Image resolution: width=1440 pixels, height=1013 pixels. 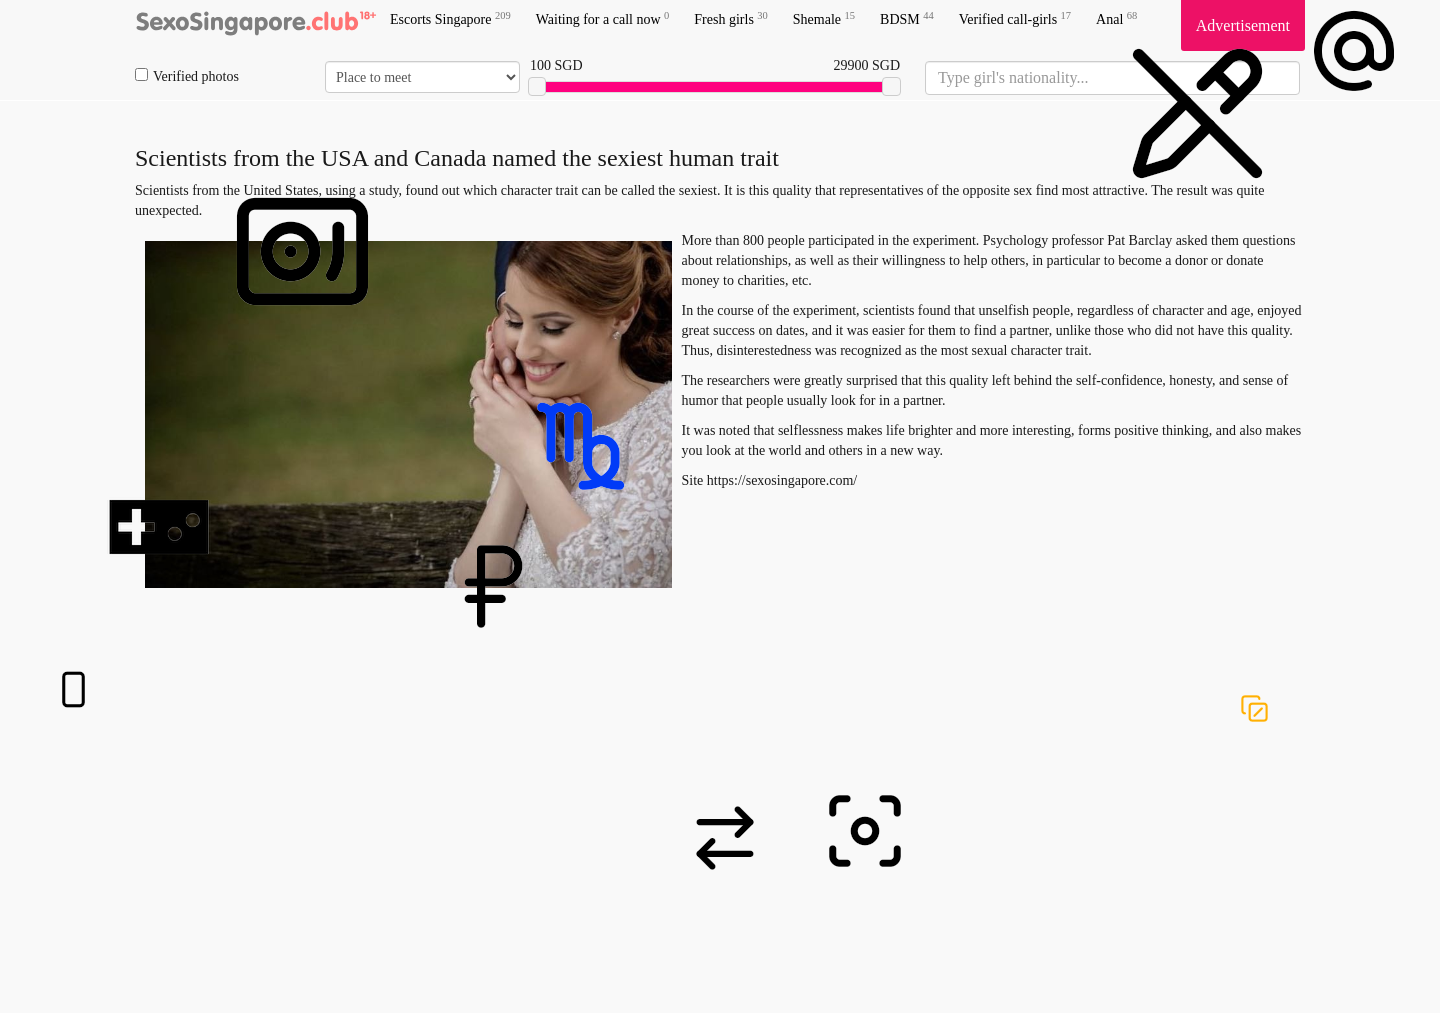 What do you see at coordinates (73, 689) in the screenshot?
I see `represents a mobile device or smartphone` at bounding box center [73, 689].